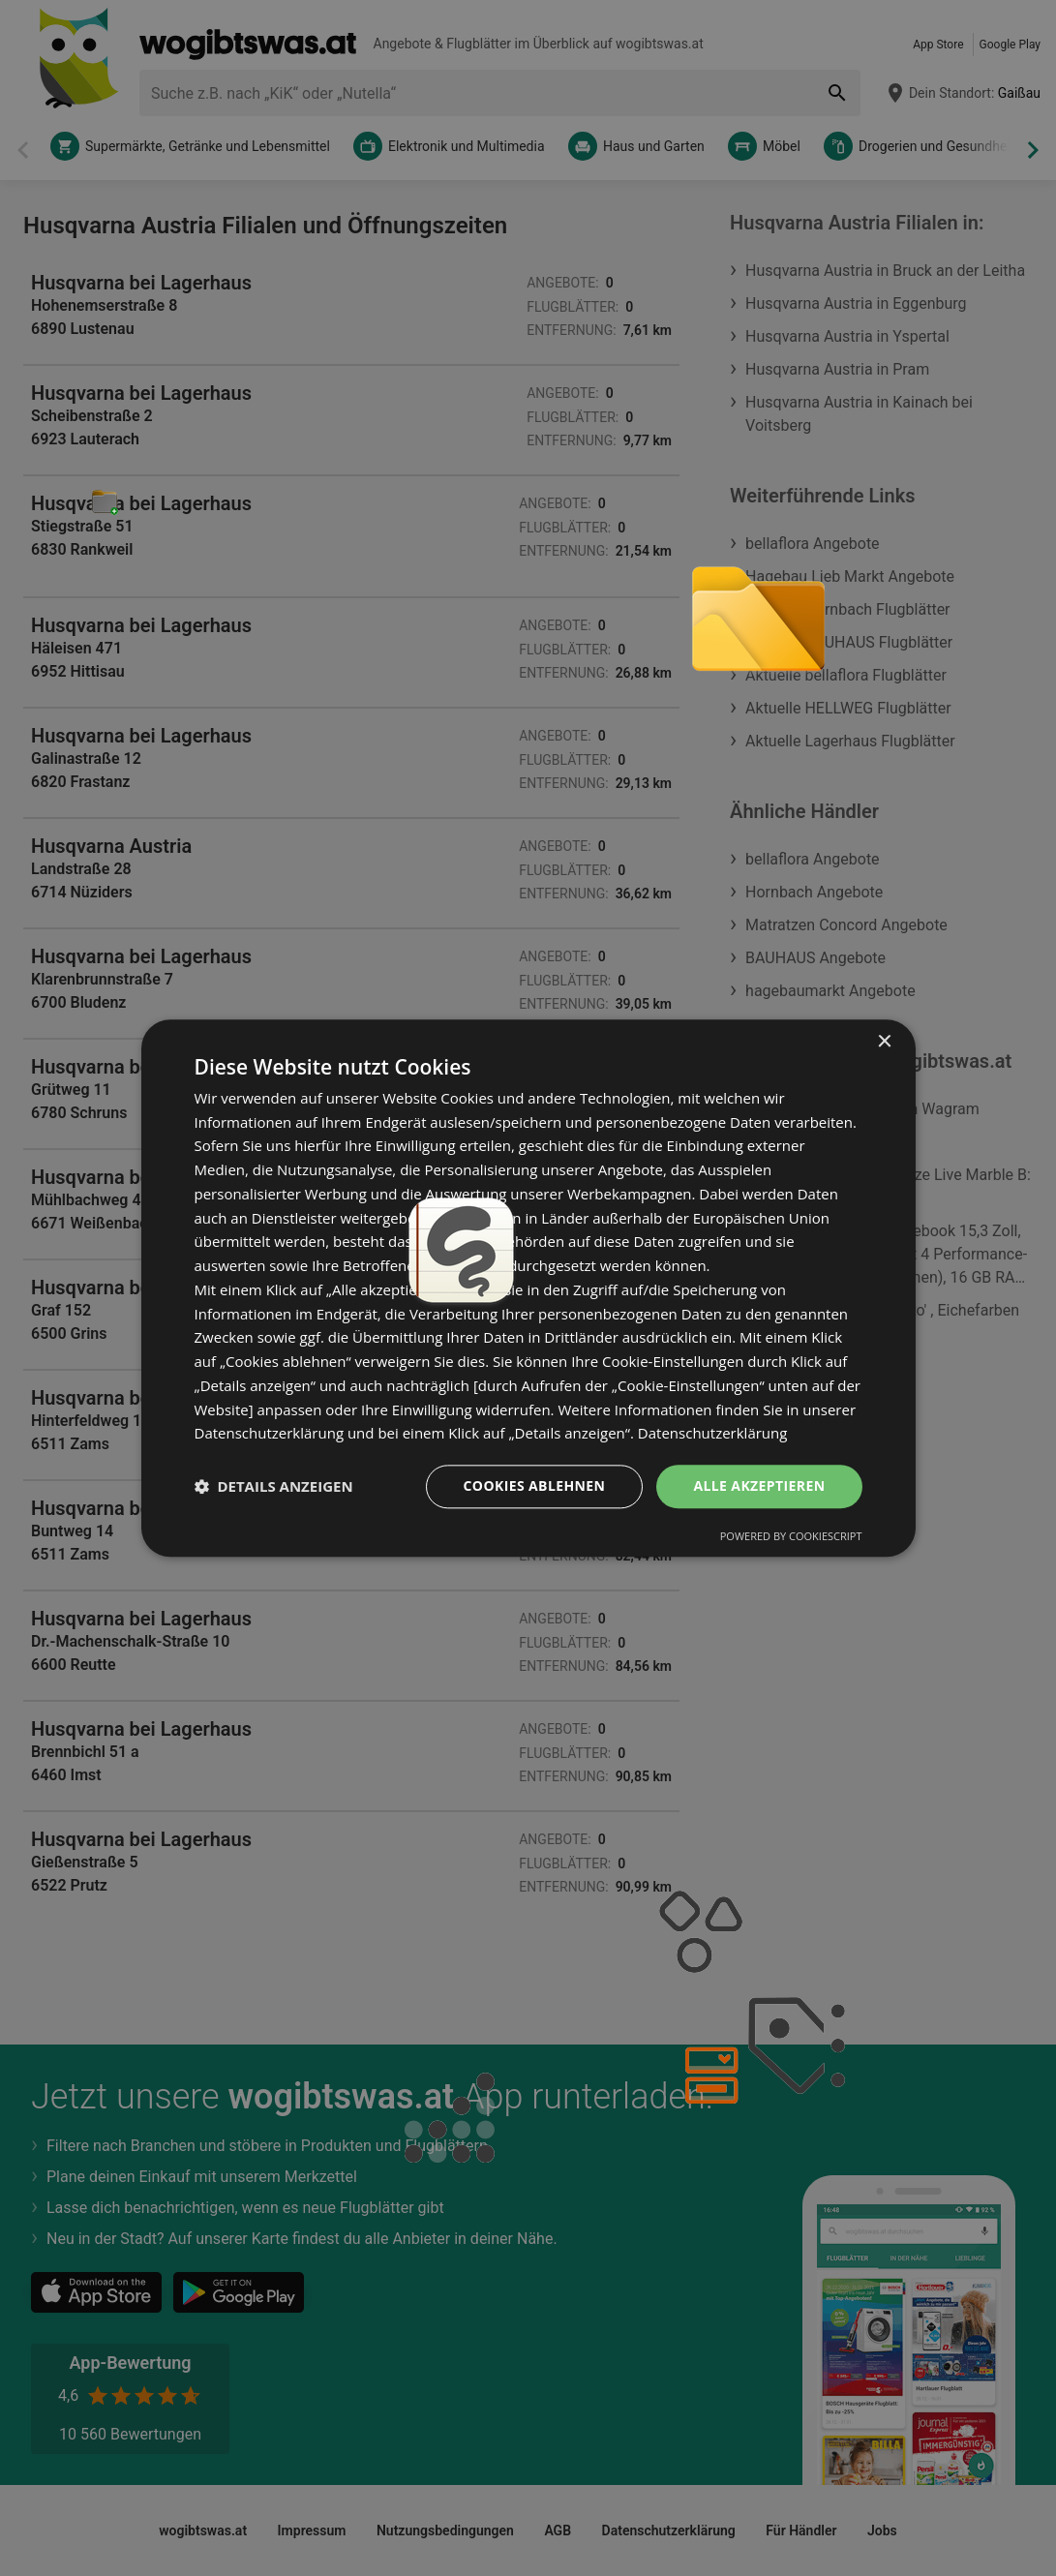 This screenshot has height=2576, width=1056. Describe the element at coordinates (700, 1931) in the screenshot. I see `access symbols and special characters` at that location.